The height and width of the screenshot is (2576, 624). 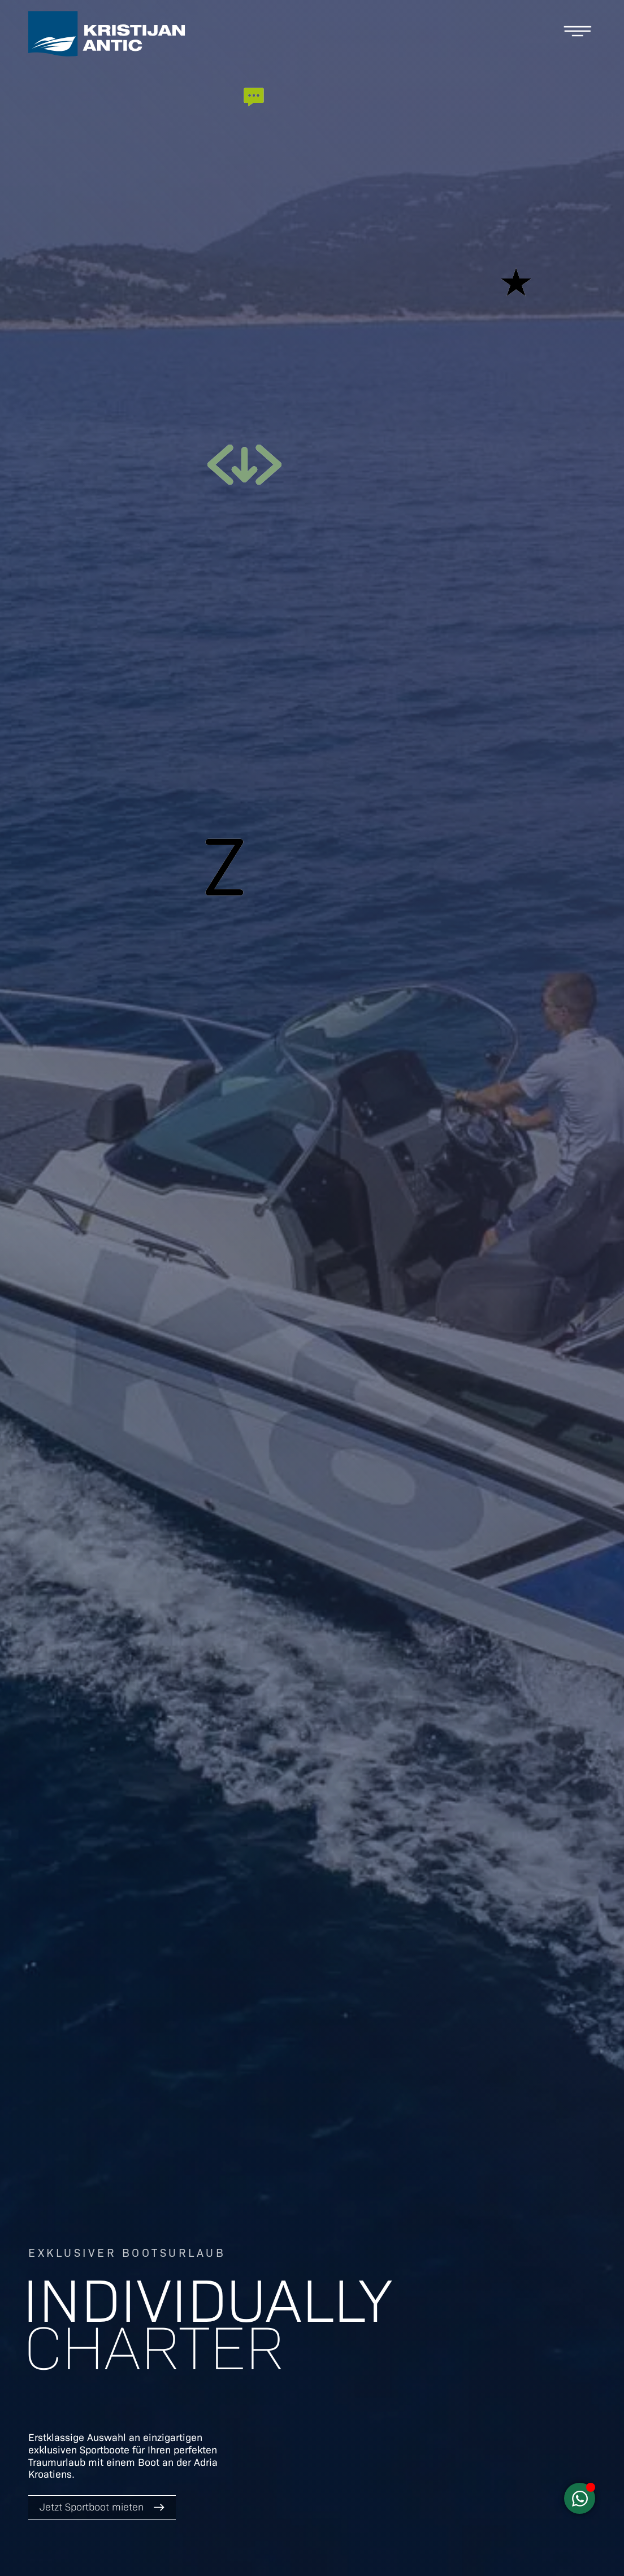 I want to click on add to favorites, so click(x=516, y=282).